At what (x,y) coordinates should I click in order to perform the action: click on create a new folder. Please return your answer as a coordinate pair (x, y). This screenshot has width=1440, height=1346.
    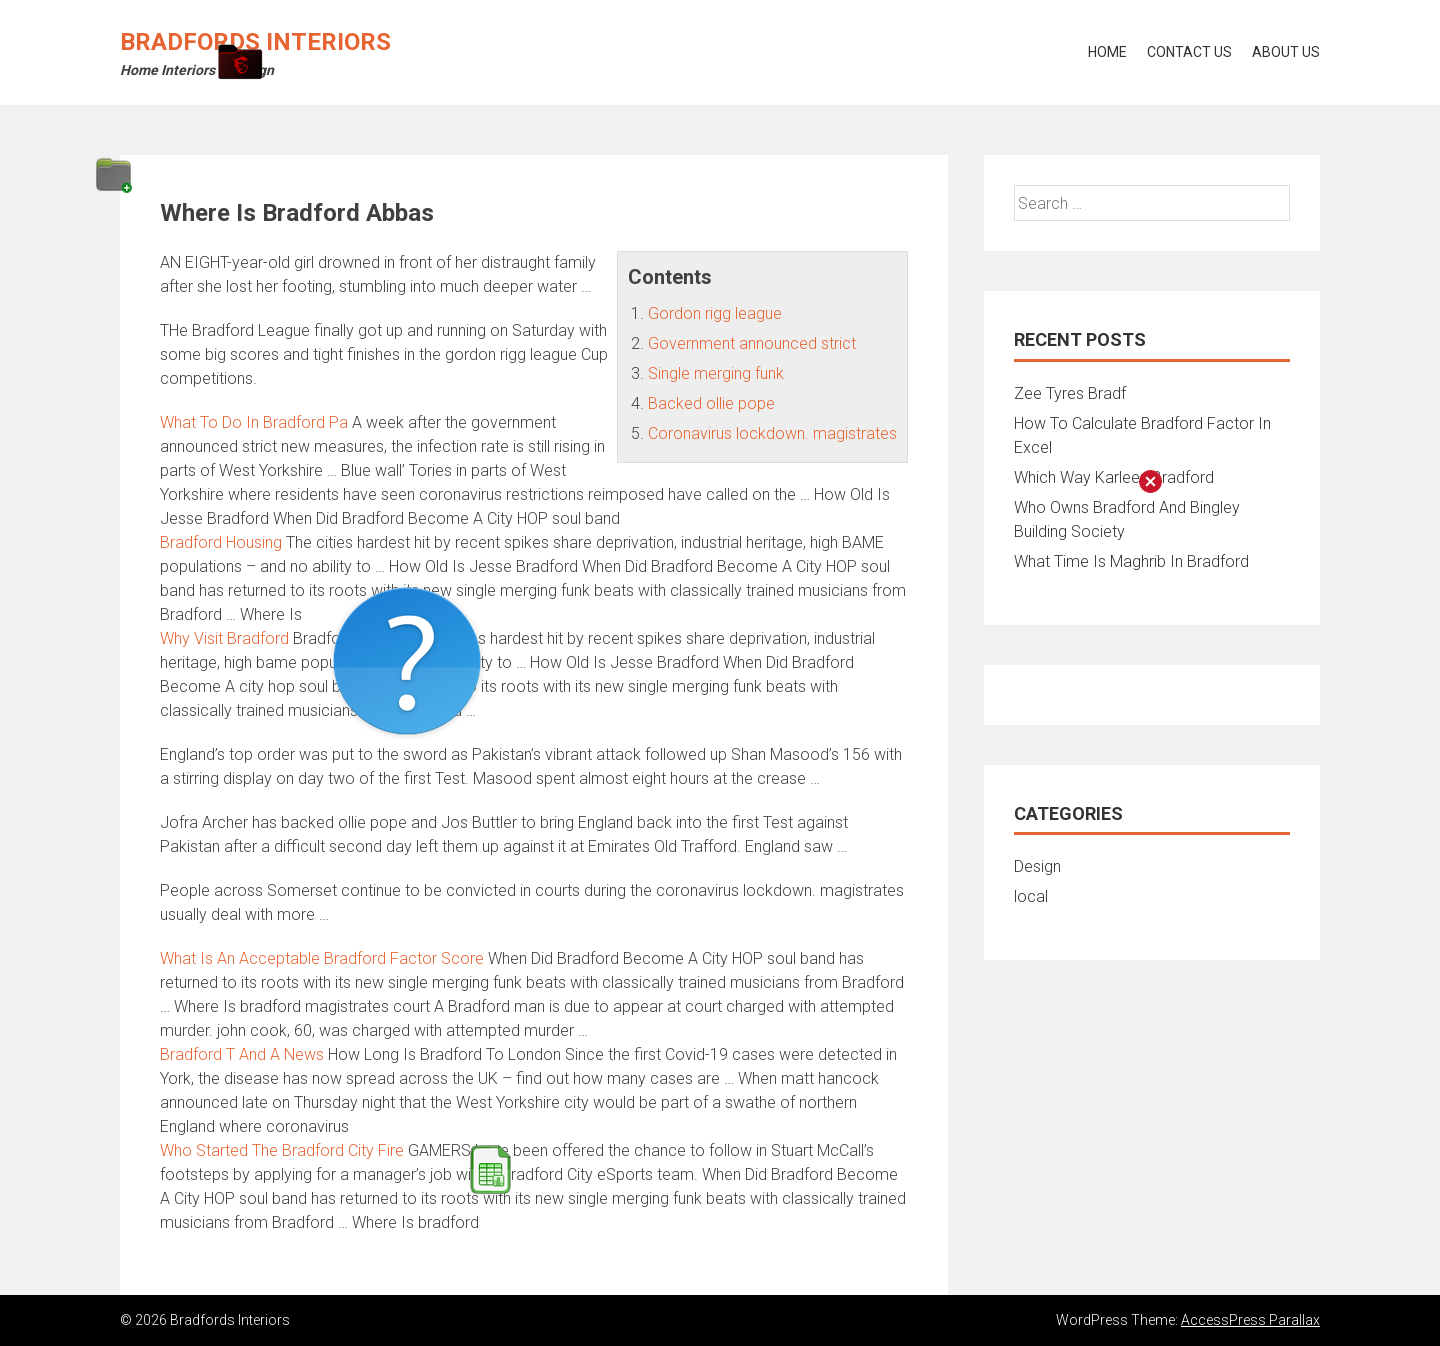
    Looking at the image, I should click on (113, 174).